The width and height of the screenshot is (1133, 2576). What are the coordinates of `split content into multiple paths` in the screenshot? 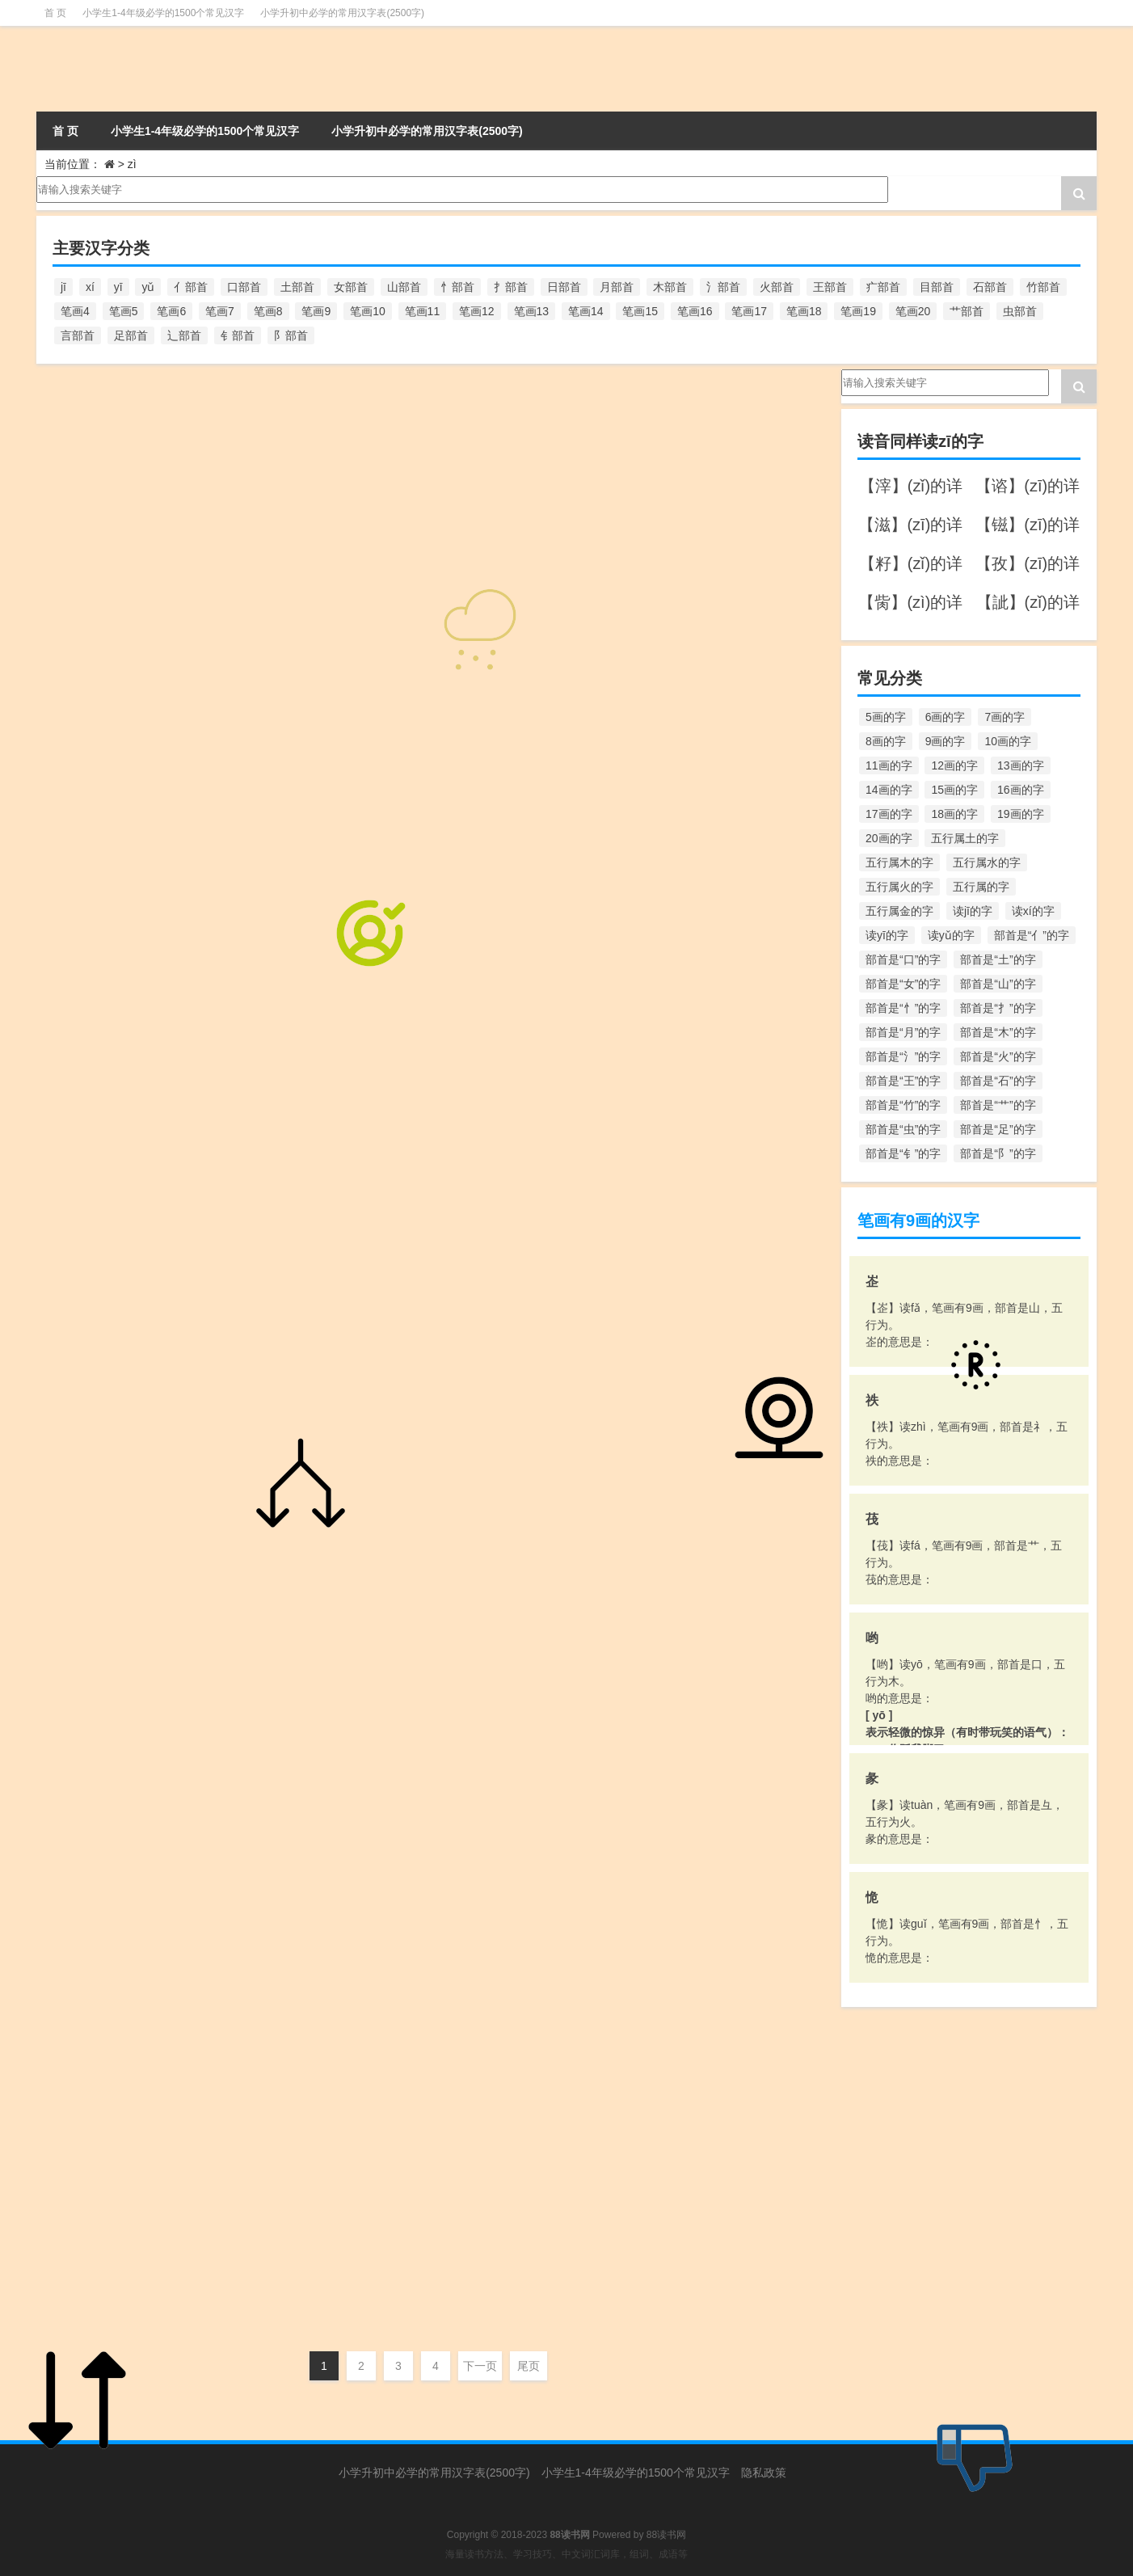 It's located at (301, 1486).